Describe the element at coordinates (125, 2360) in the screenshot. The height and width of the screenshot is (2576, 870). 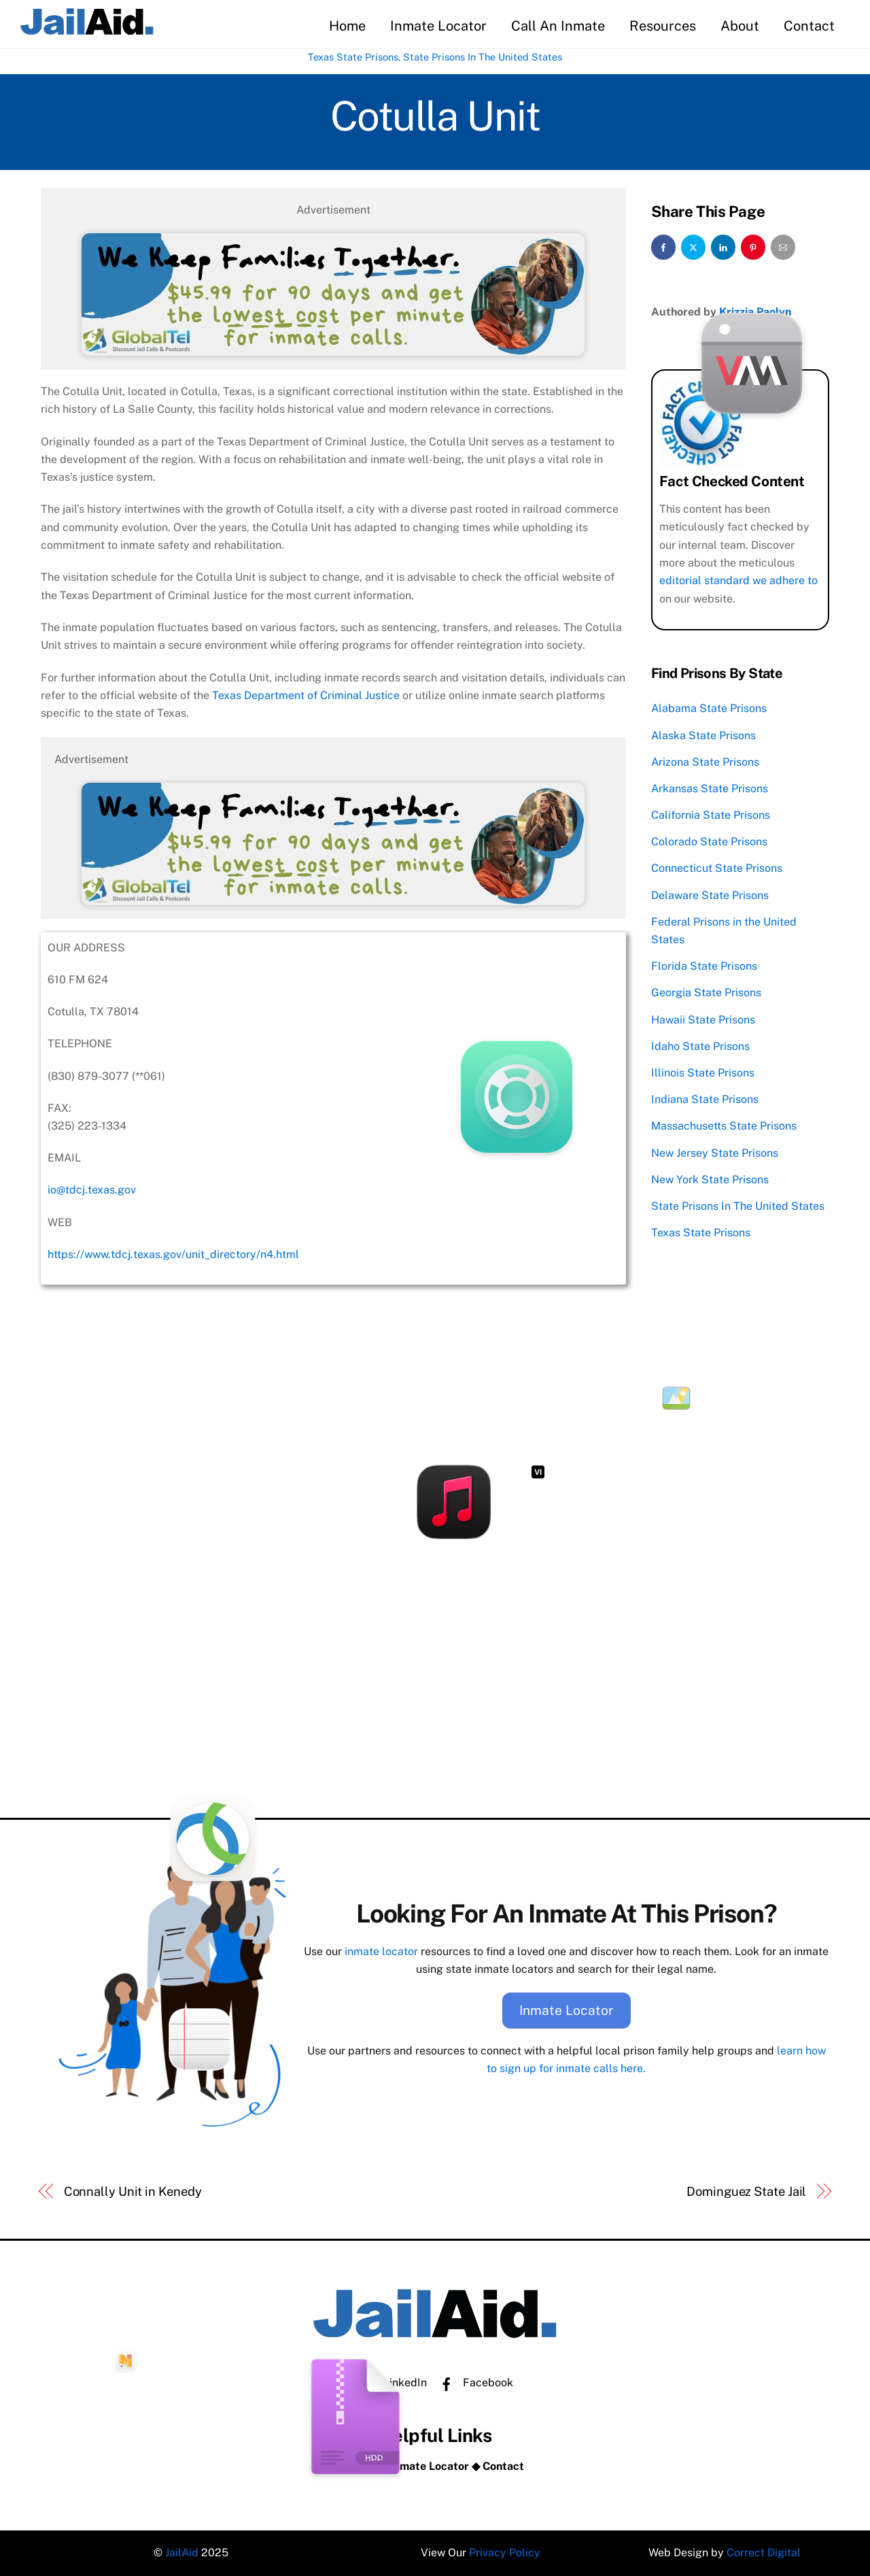
I see `open the Notable note-taking app` at that location.